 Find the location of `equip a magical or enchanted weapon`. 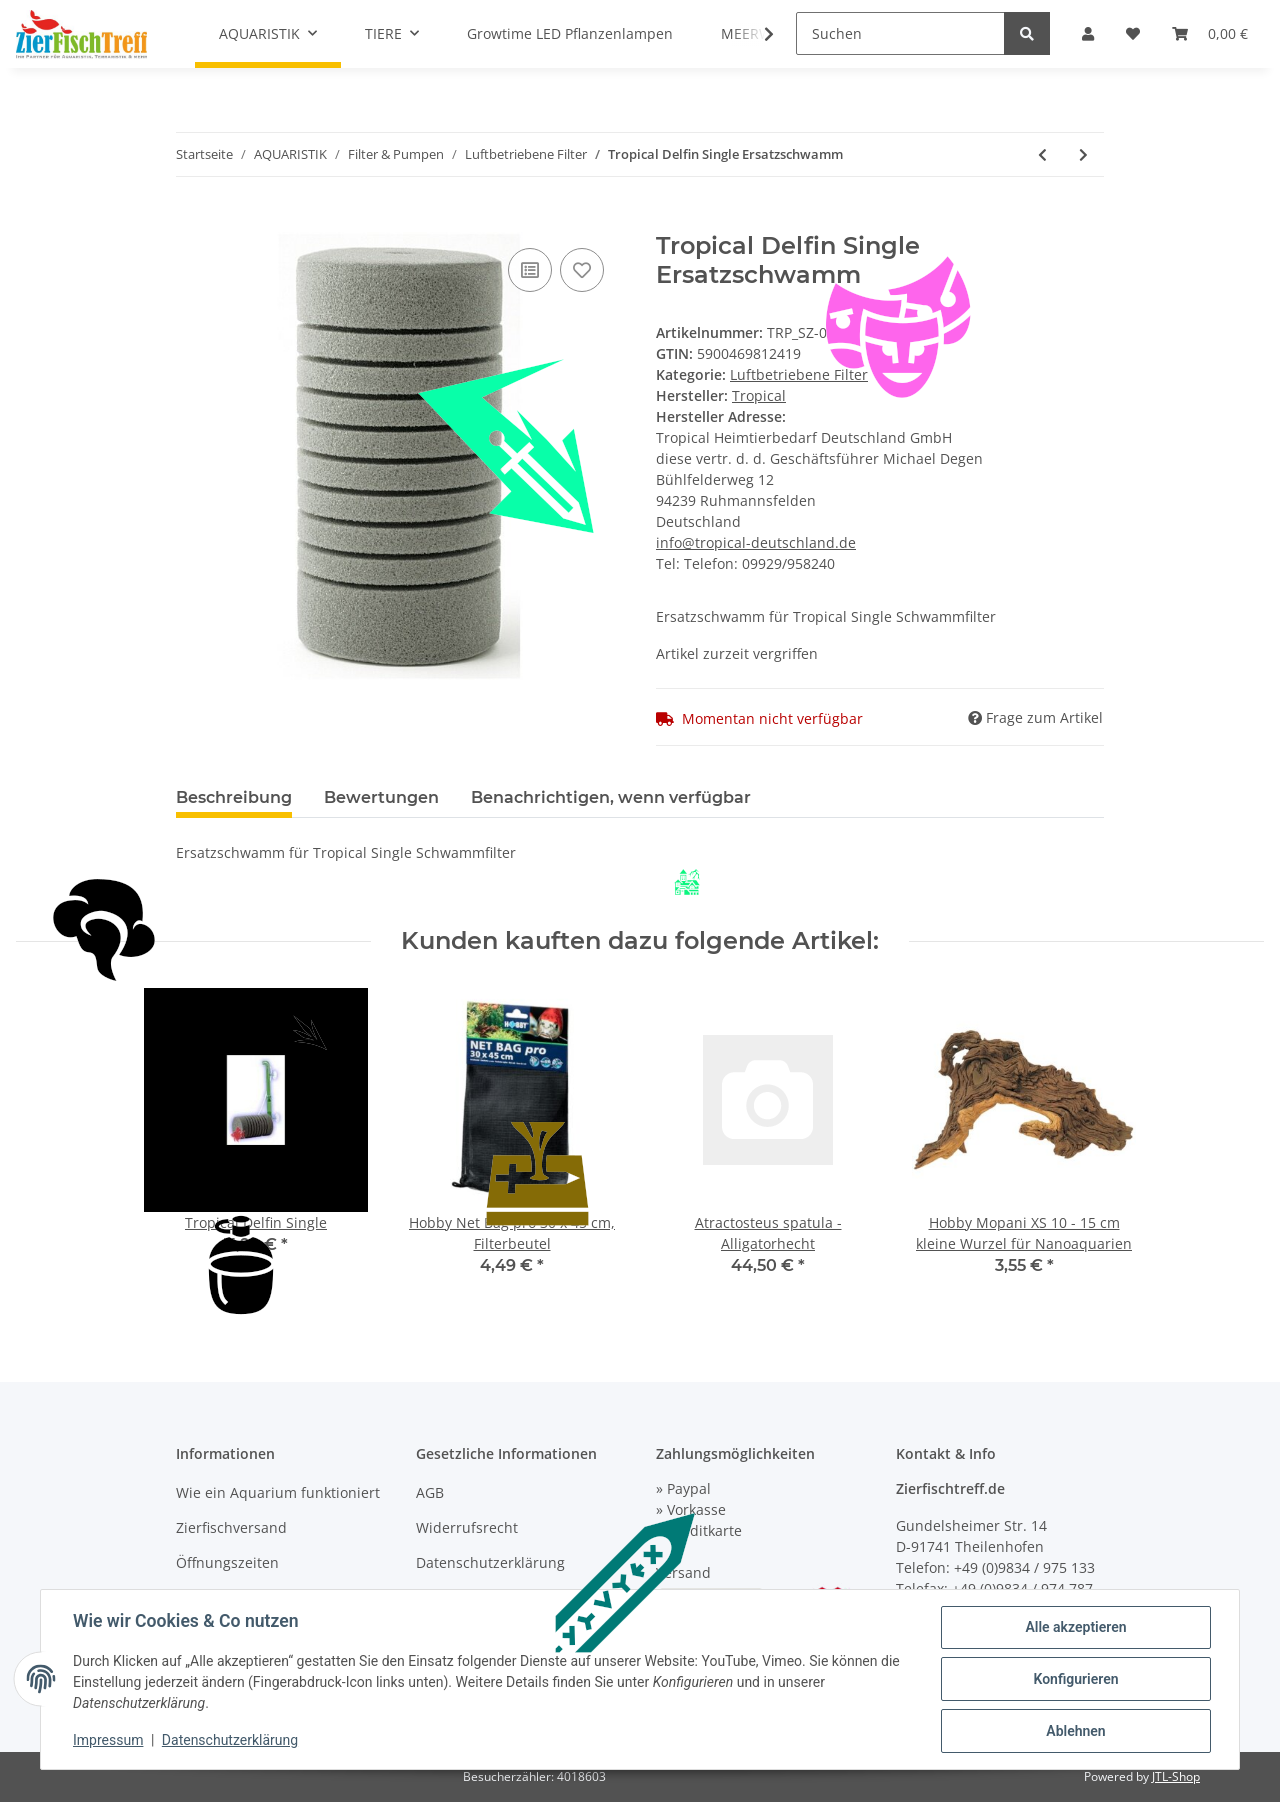

equip a magical or enchanted weapon is located at coordinates (625, 1583).